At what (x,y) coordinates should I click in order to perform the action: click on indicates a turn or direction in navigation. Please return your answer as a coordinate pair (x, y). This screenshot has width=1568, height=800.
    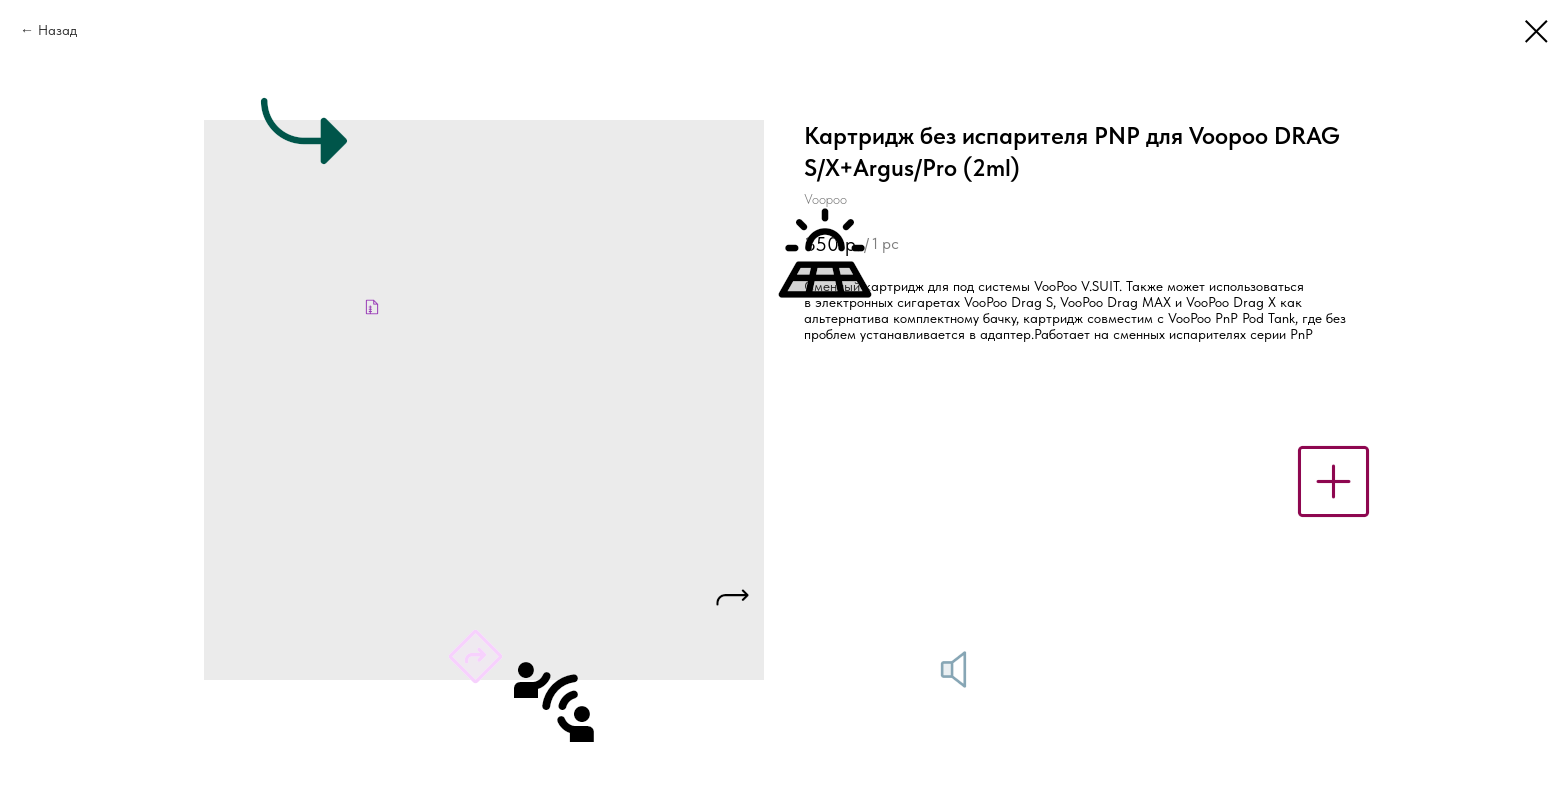
    Looking at the image, I should click on (475, 656).